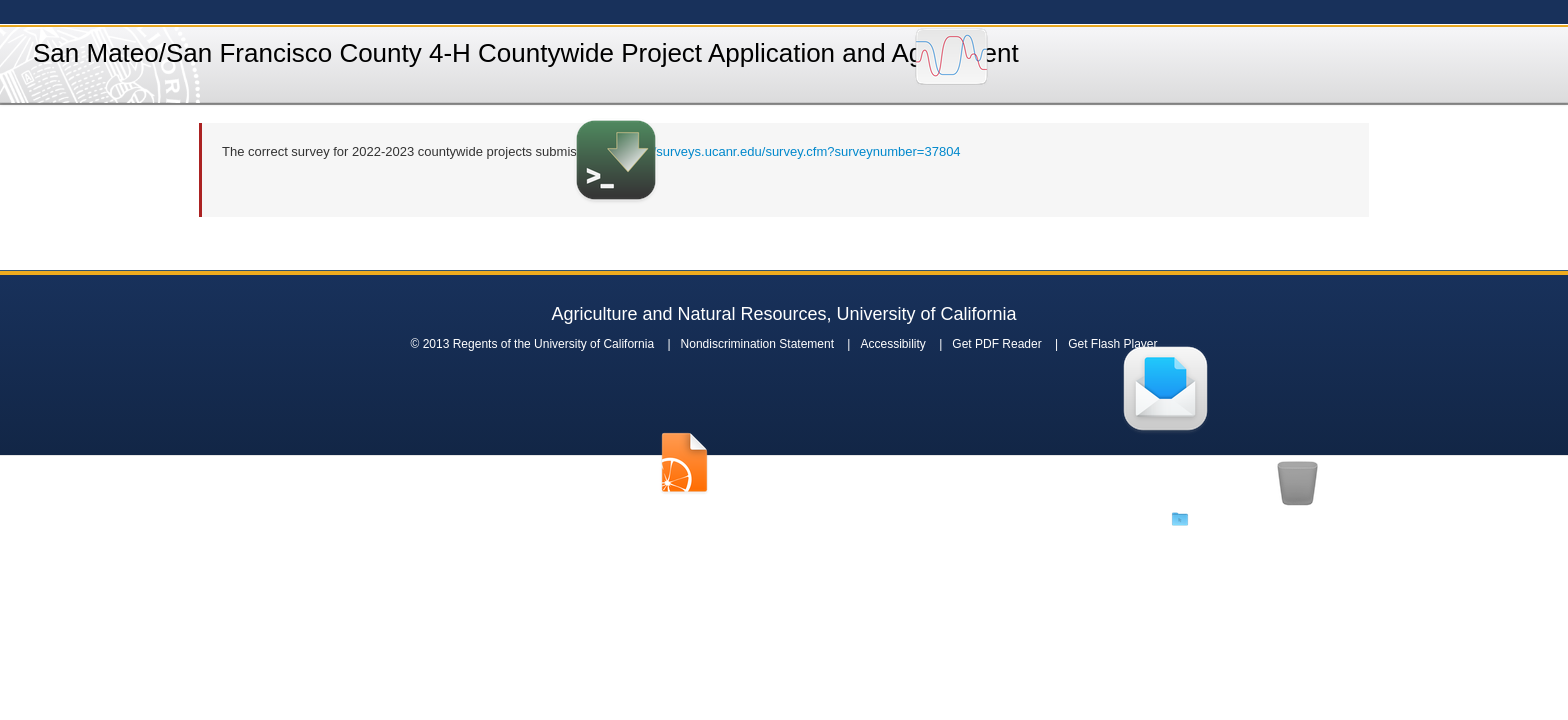 The image size is (1568, 720). What do you see at coordinates (951, 56) in the screenshot?
I see `open power statistics application` at bounding box center [951, 56].